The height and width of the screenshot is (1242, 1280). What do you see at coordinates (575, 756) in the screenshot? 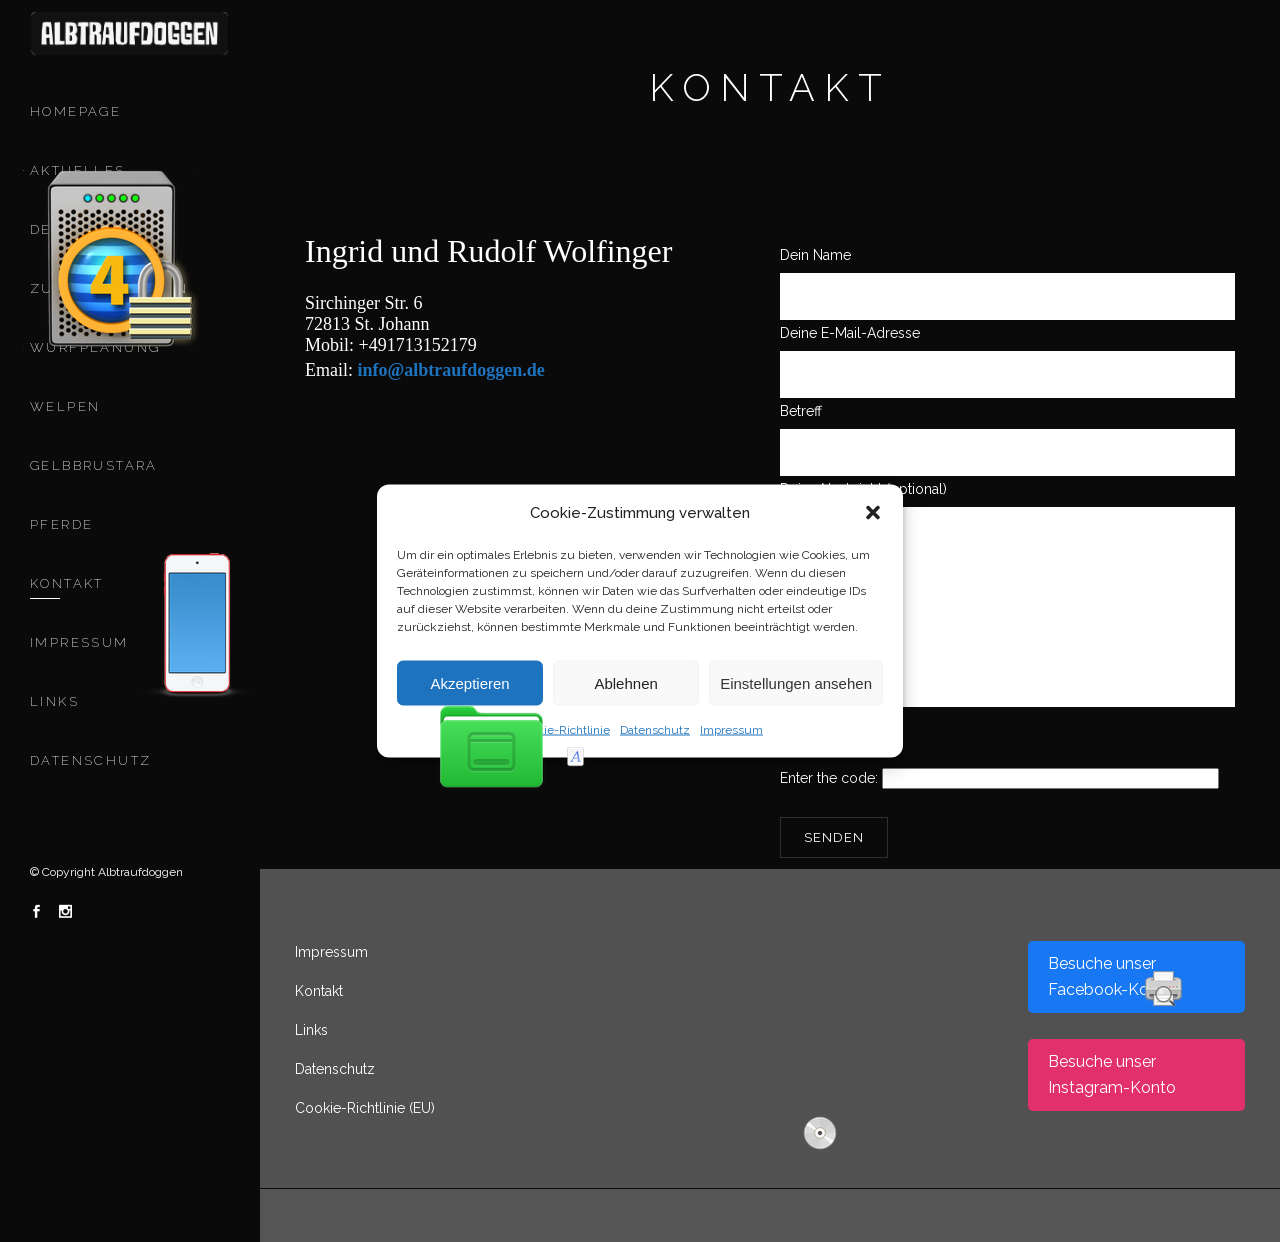
I see `a TrueType font file` at bounding box center [575, 756].